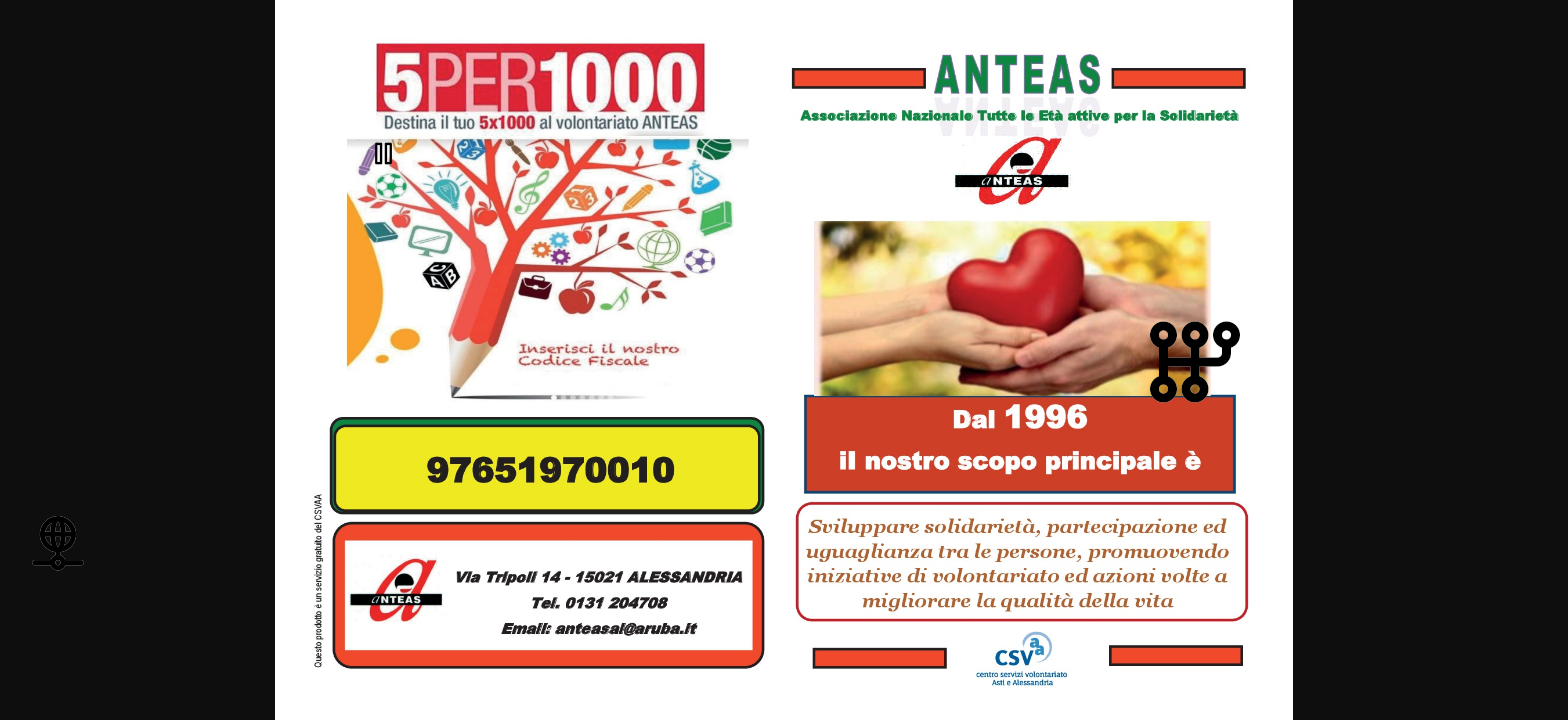  I want to click on pause media playback, so click(383, 153).